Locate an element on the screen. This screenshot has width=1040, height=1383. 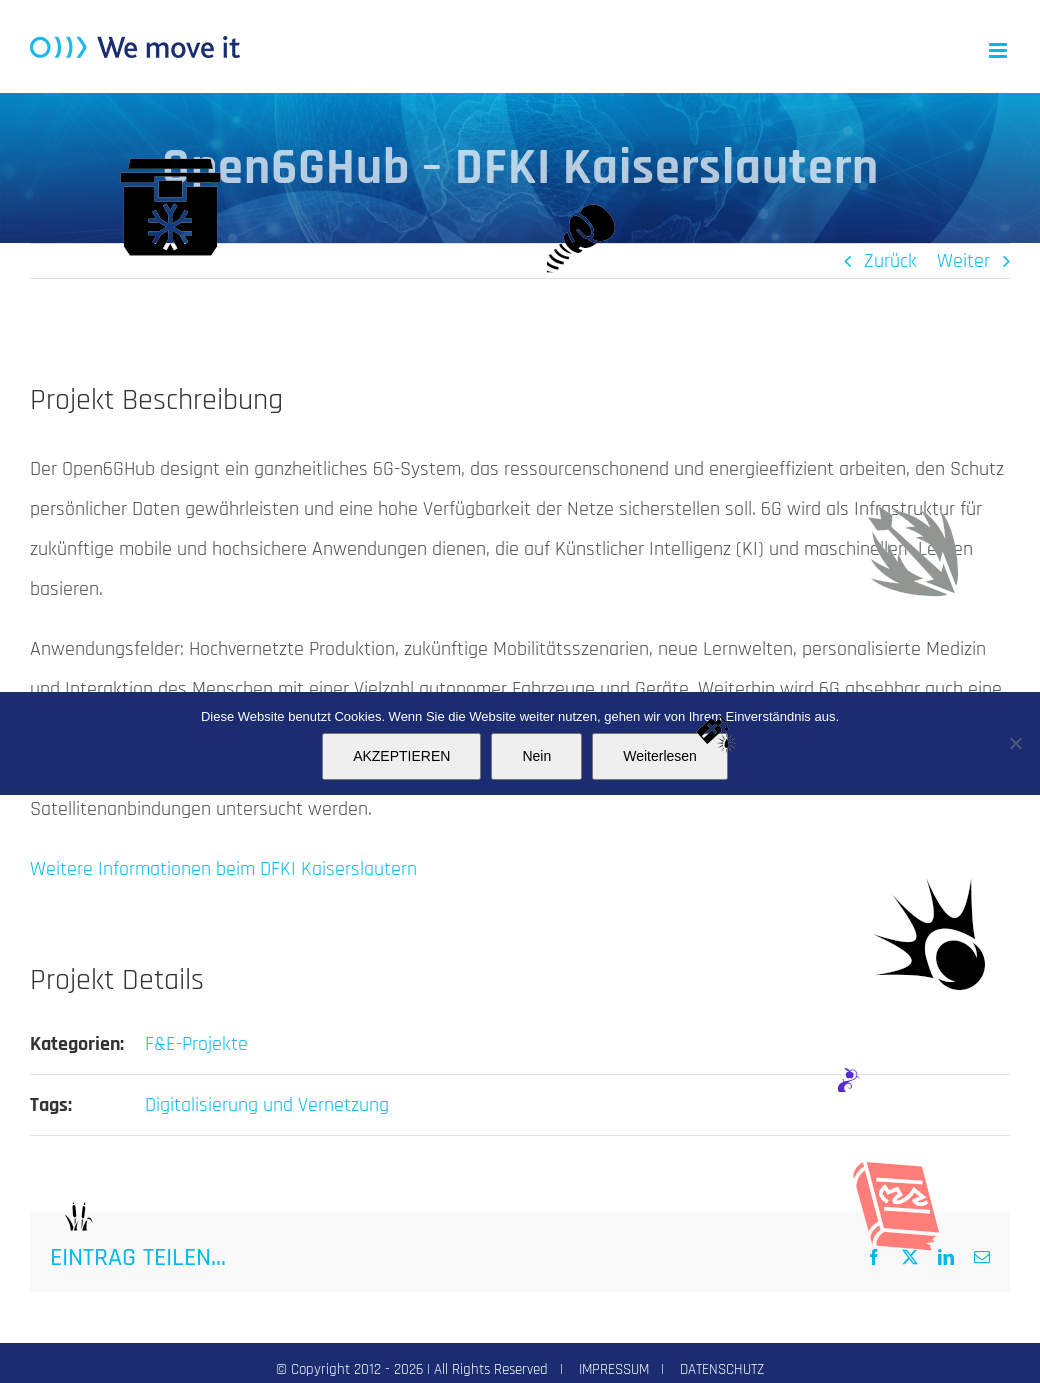
indicates a swift or speed-enhanced attack ability is located at coordinates (913, 551).